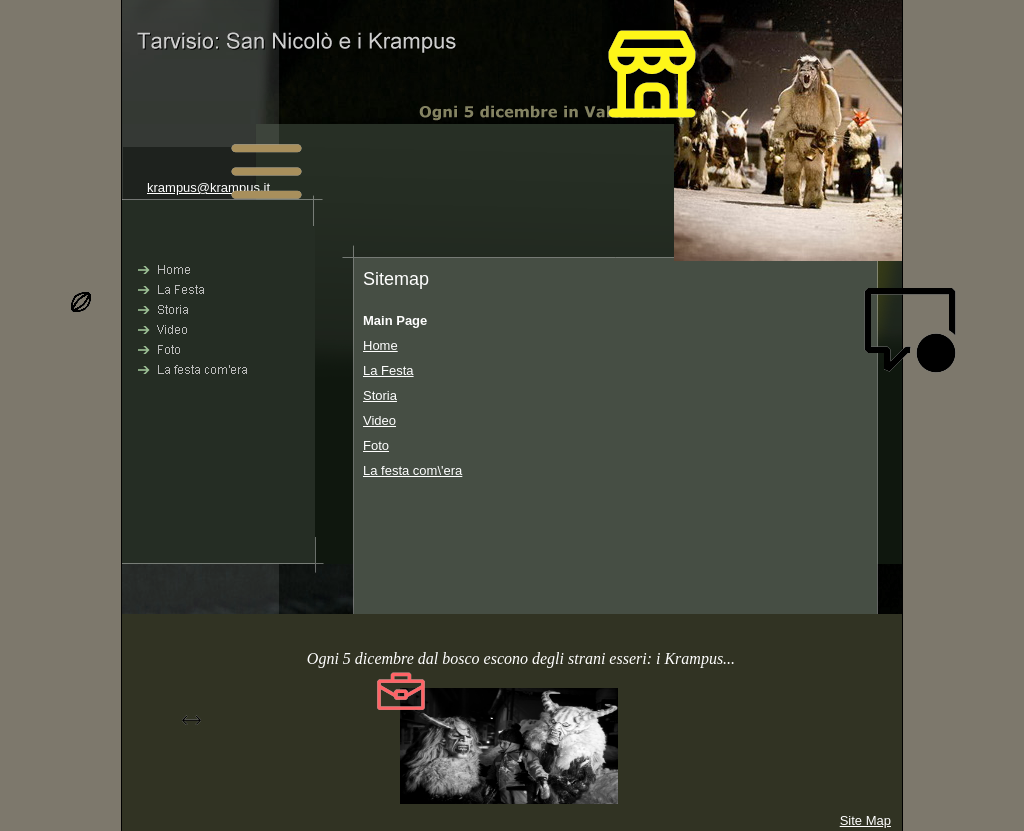 The image size is (1024, 831). Describe the element at coordinates (910, 327) in the screenshot. I see `view unresolved comments` at that location.